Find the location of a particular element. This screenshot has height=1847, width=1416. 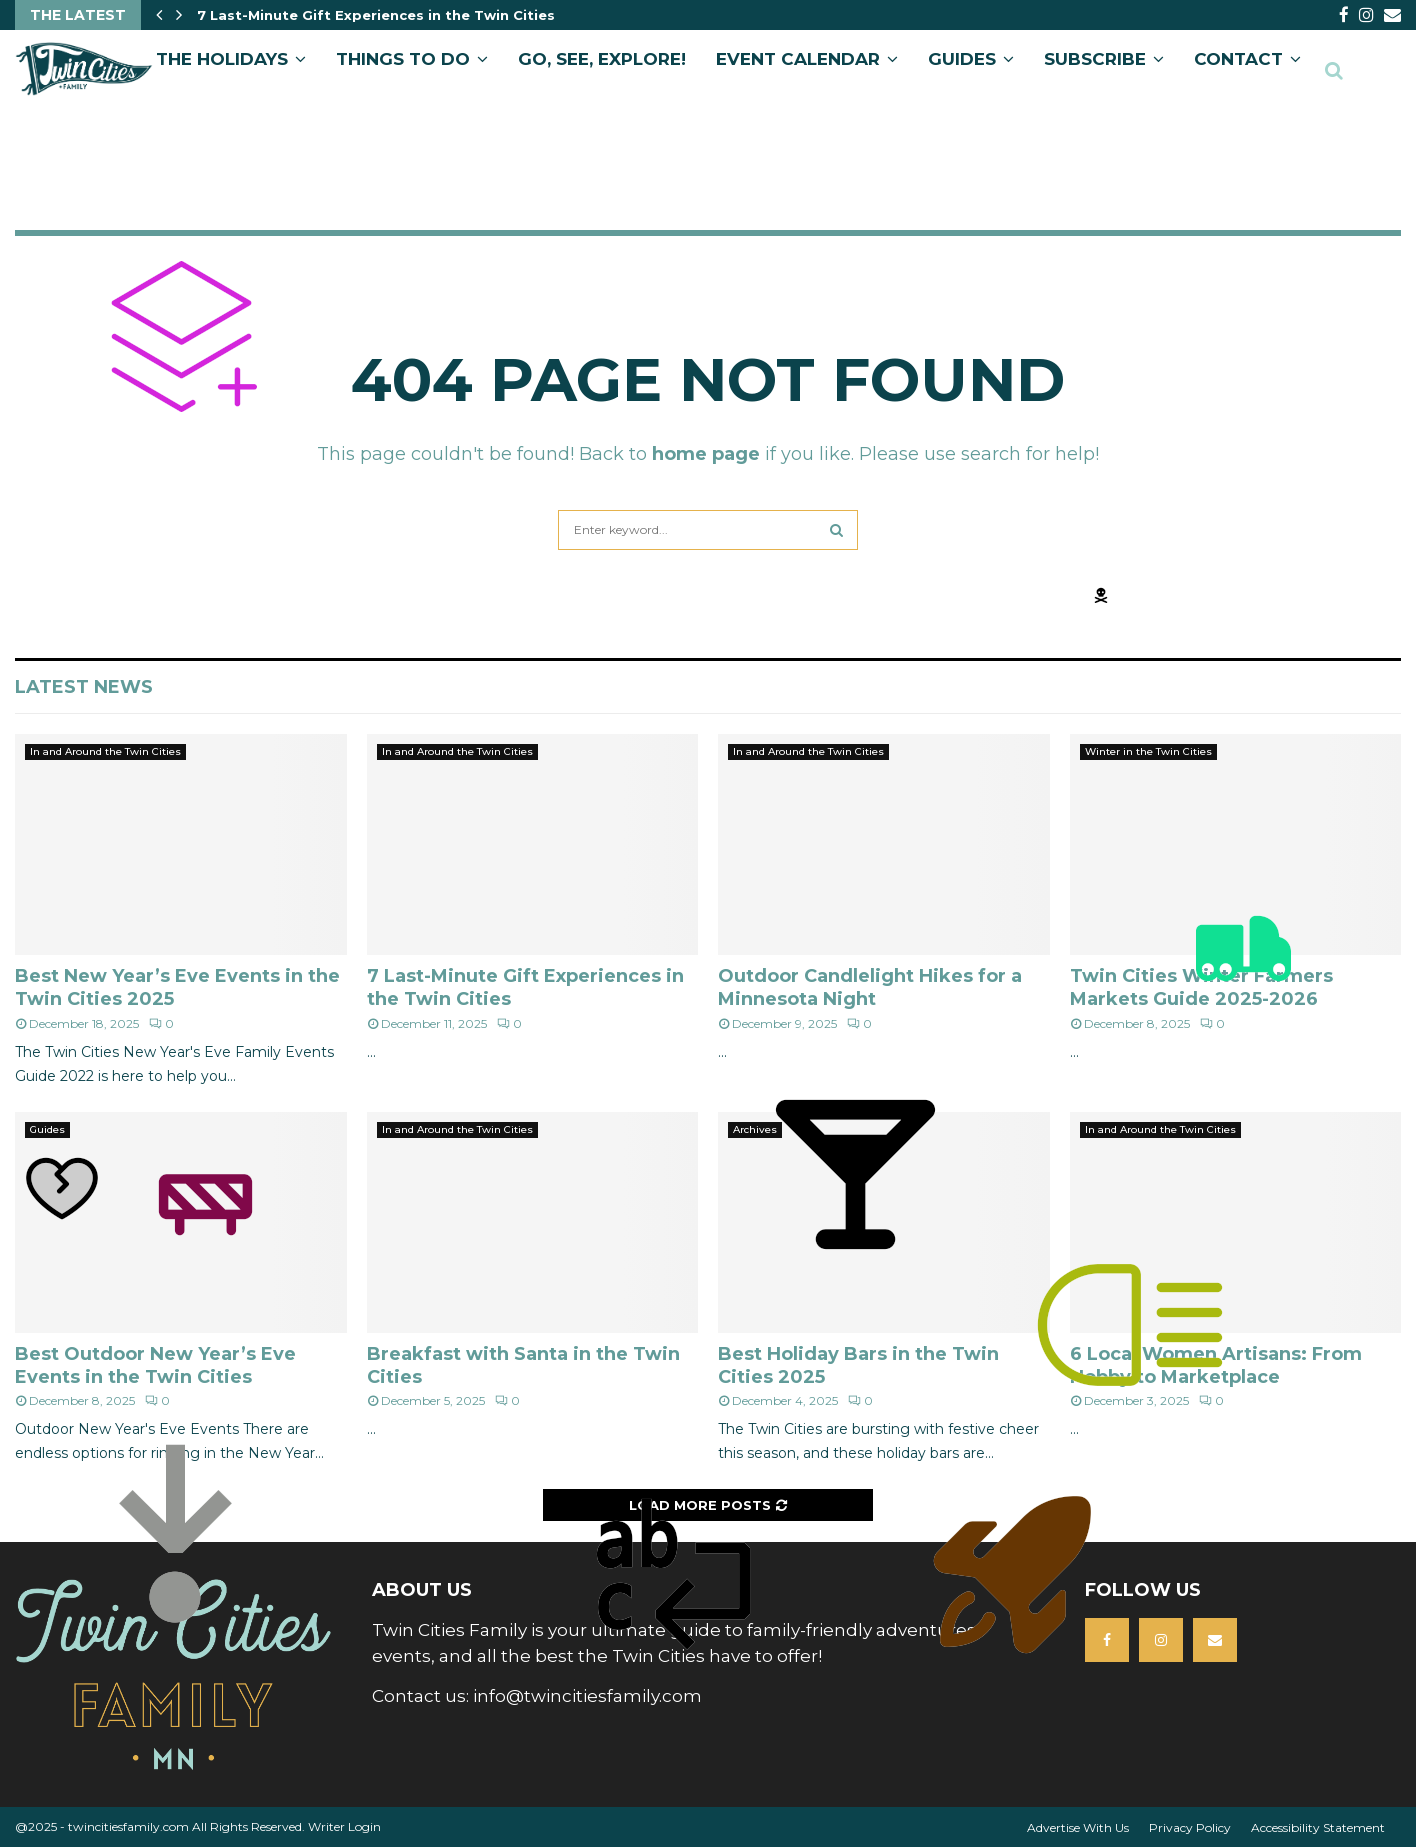

step into function during debugging is located at coordinates (175, 1533).